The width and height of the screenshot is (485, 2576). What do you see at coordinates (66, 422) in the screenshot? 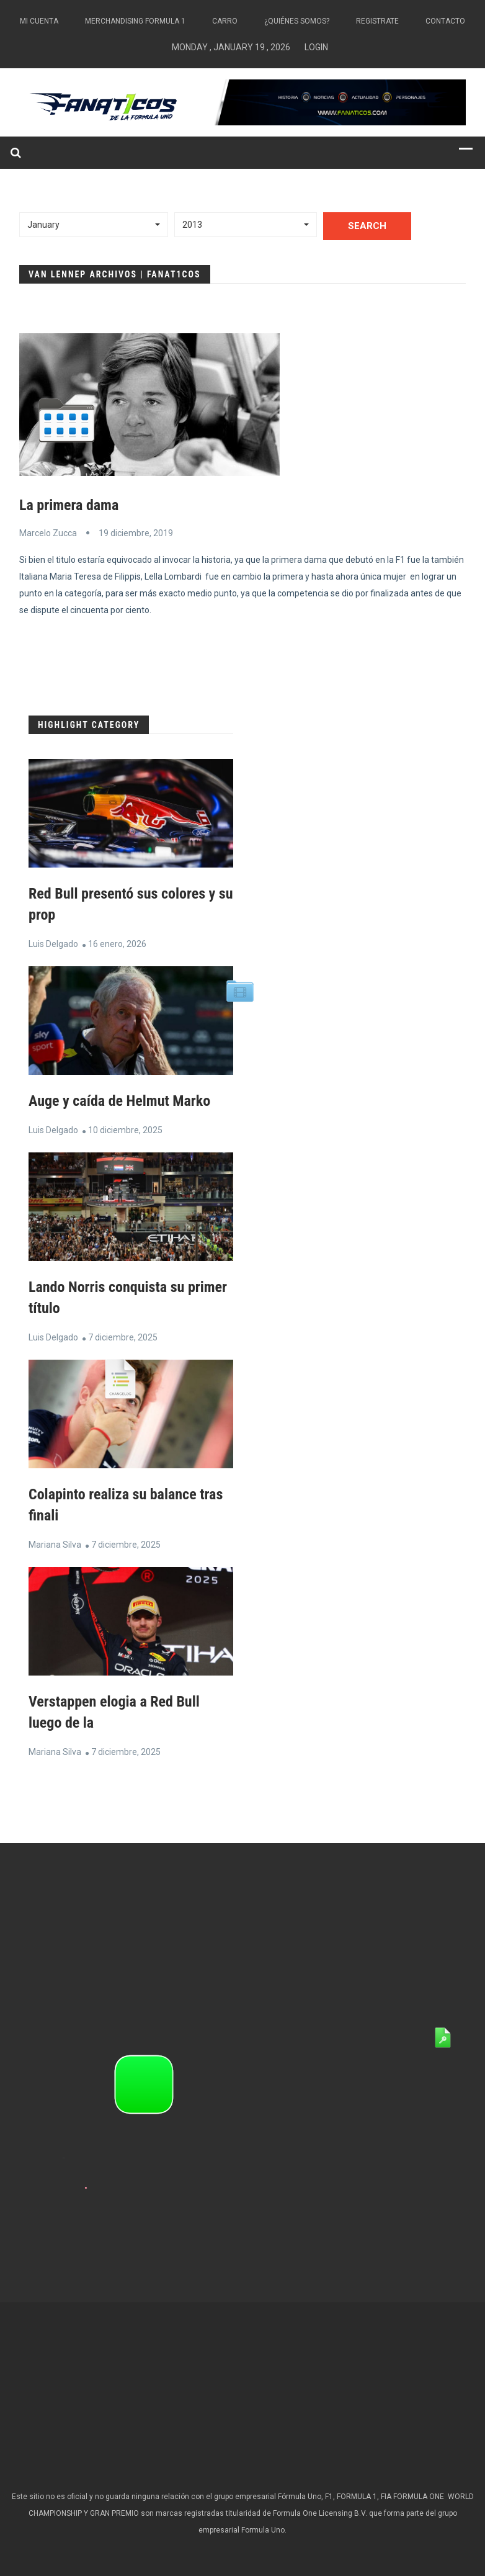
I see `open program manager folder` at bounding box center [66, 422].